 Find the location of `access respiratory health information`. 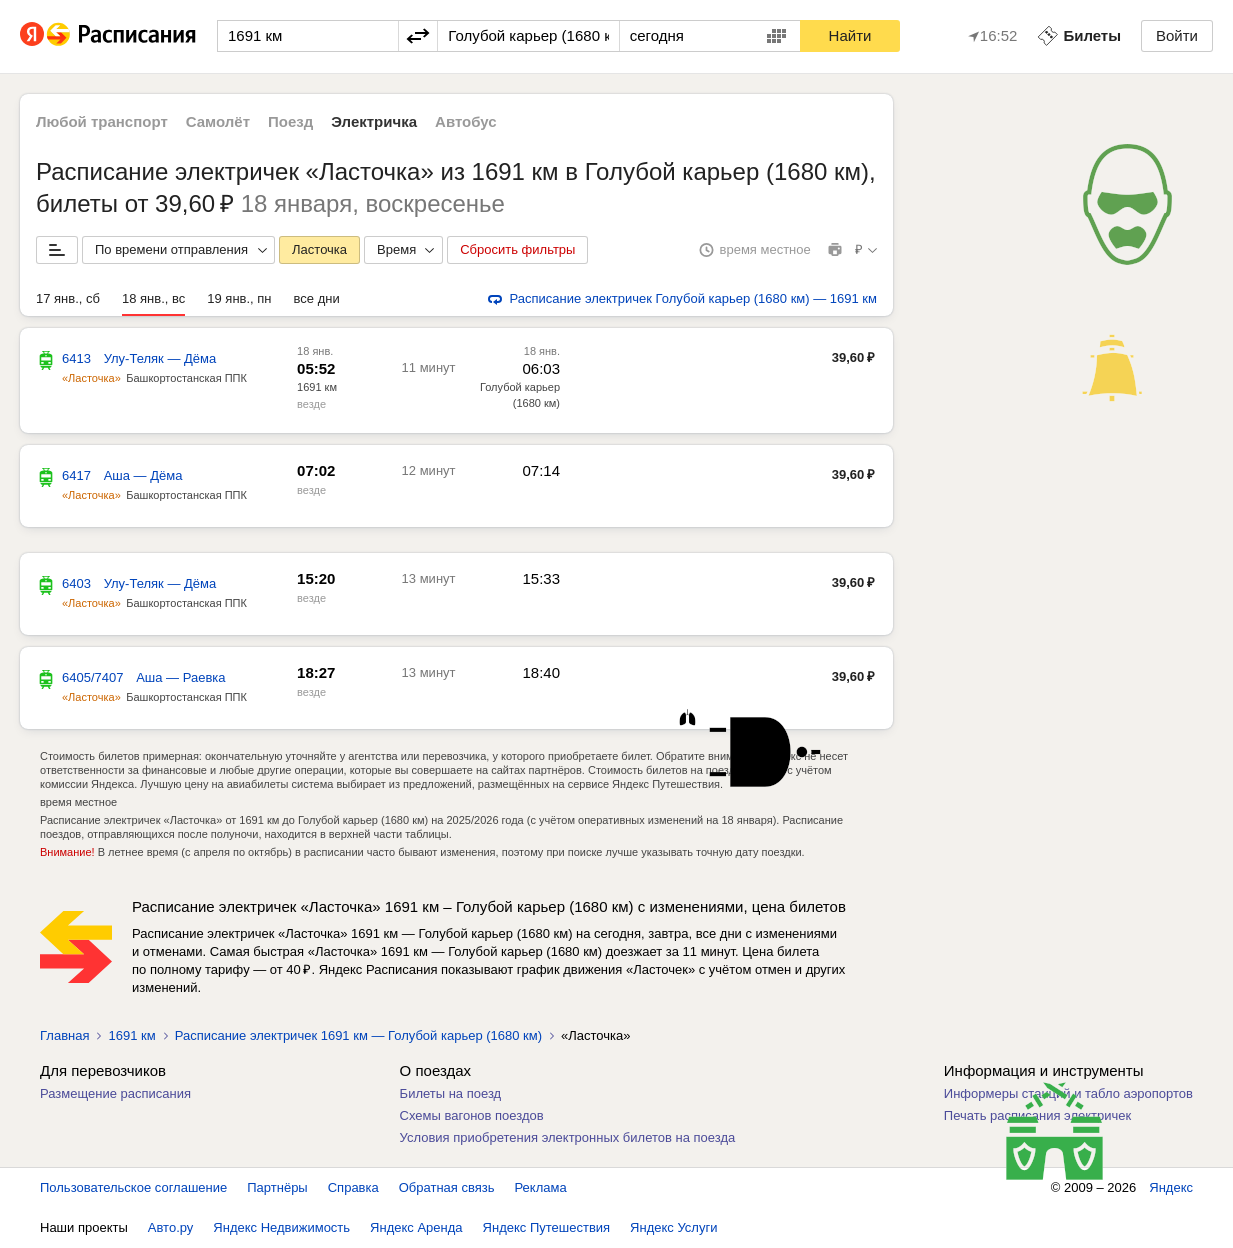

access respiratory health information is located at coordinates (687, 717).